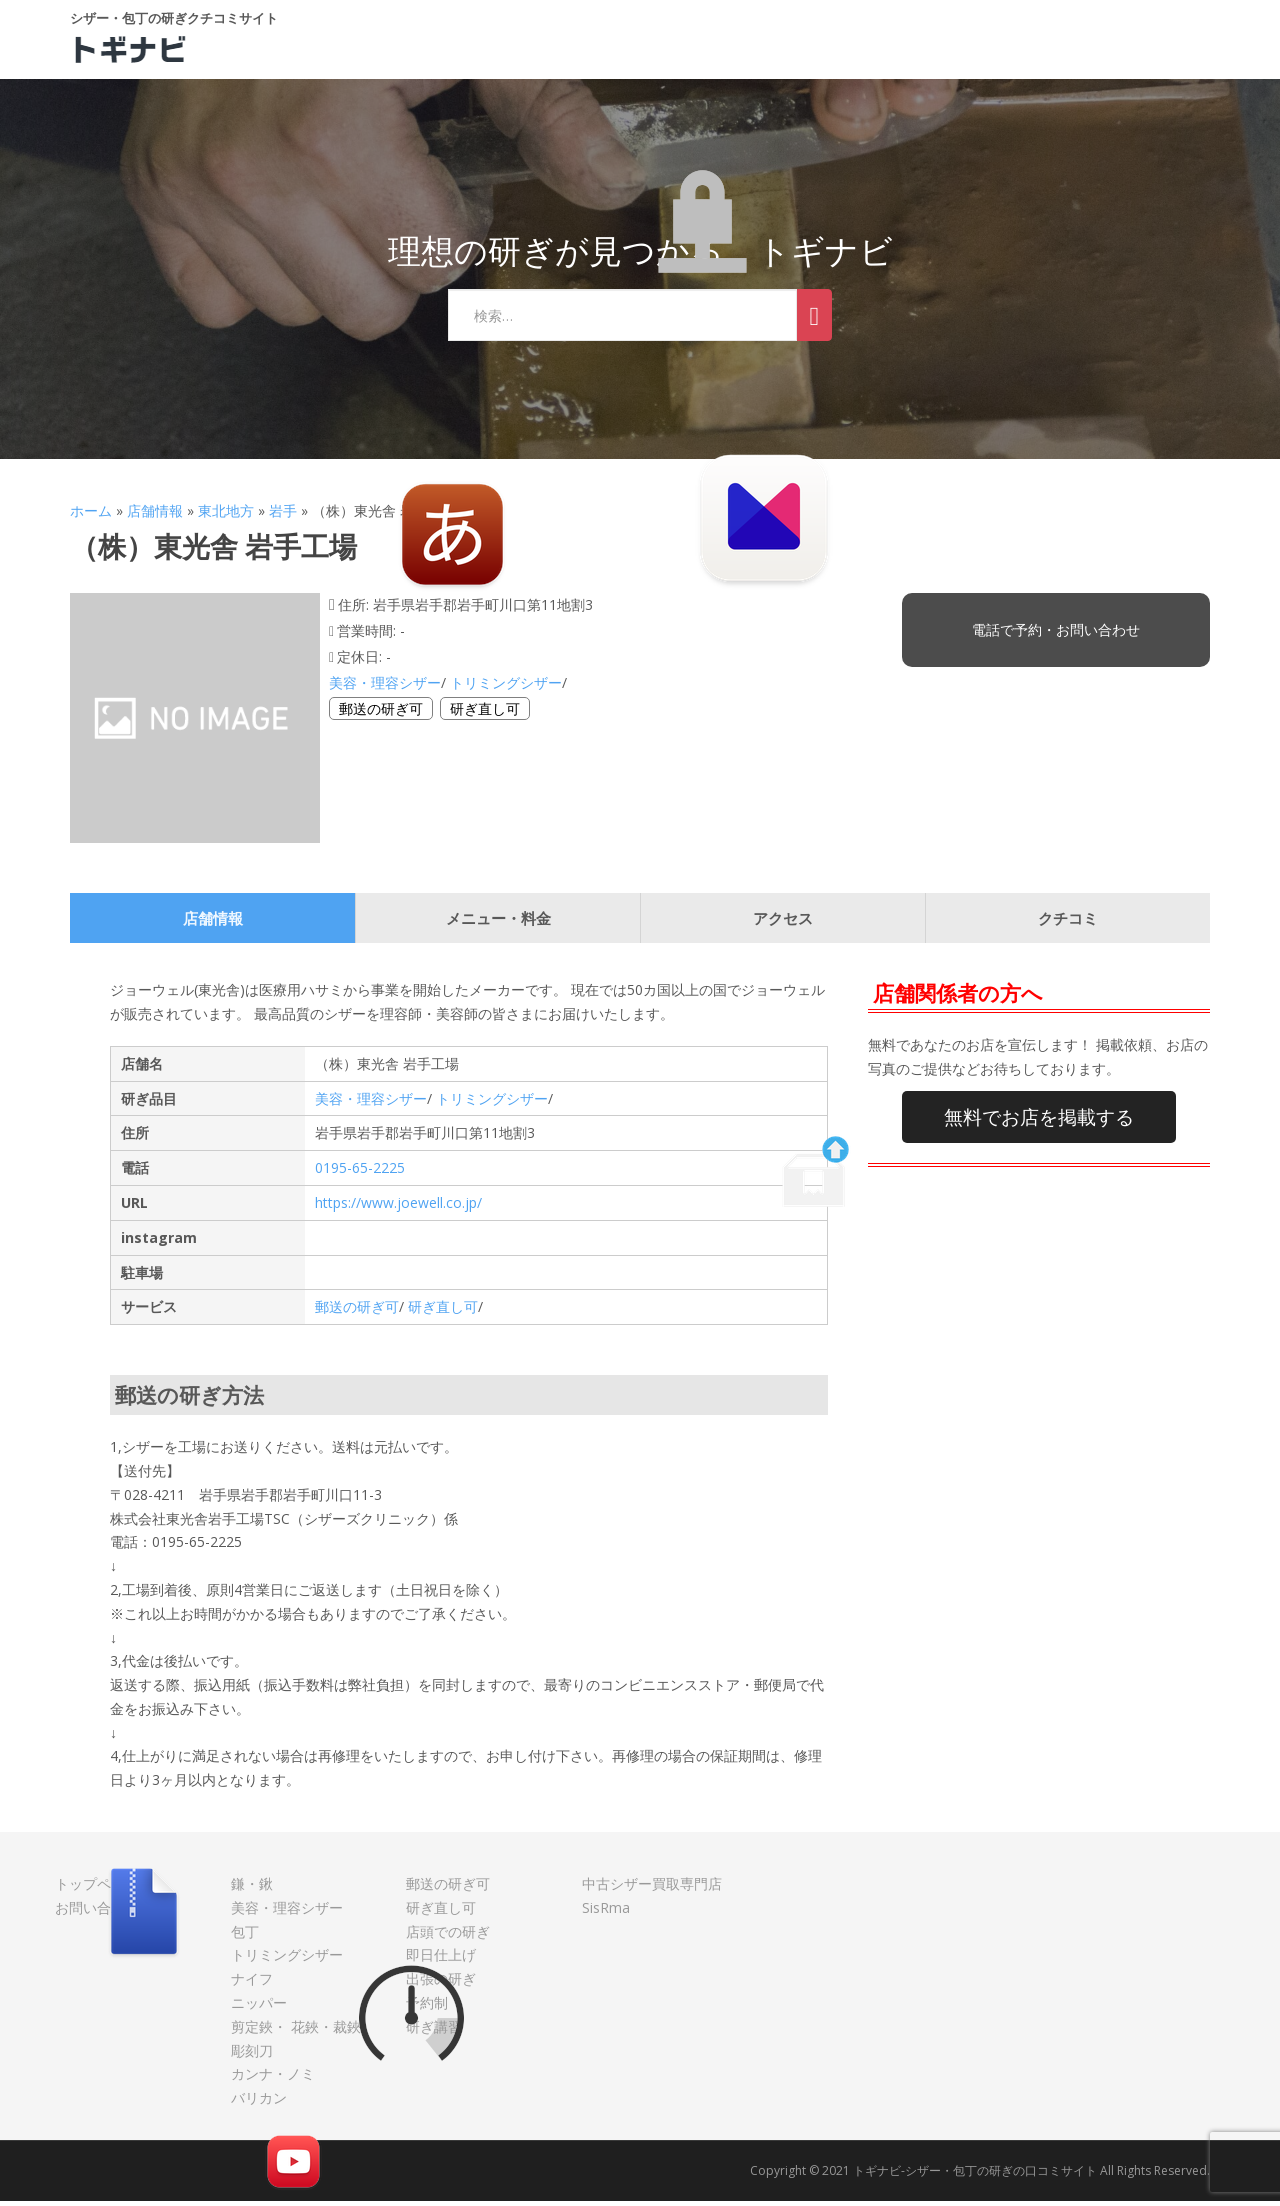 The width and height of the screenshot is (1280, 2206). What do you see at coordinates (411, 2011) in the screenshot?
I see `view system performance metrics` at bounding box center [411, 2011].